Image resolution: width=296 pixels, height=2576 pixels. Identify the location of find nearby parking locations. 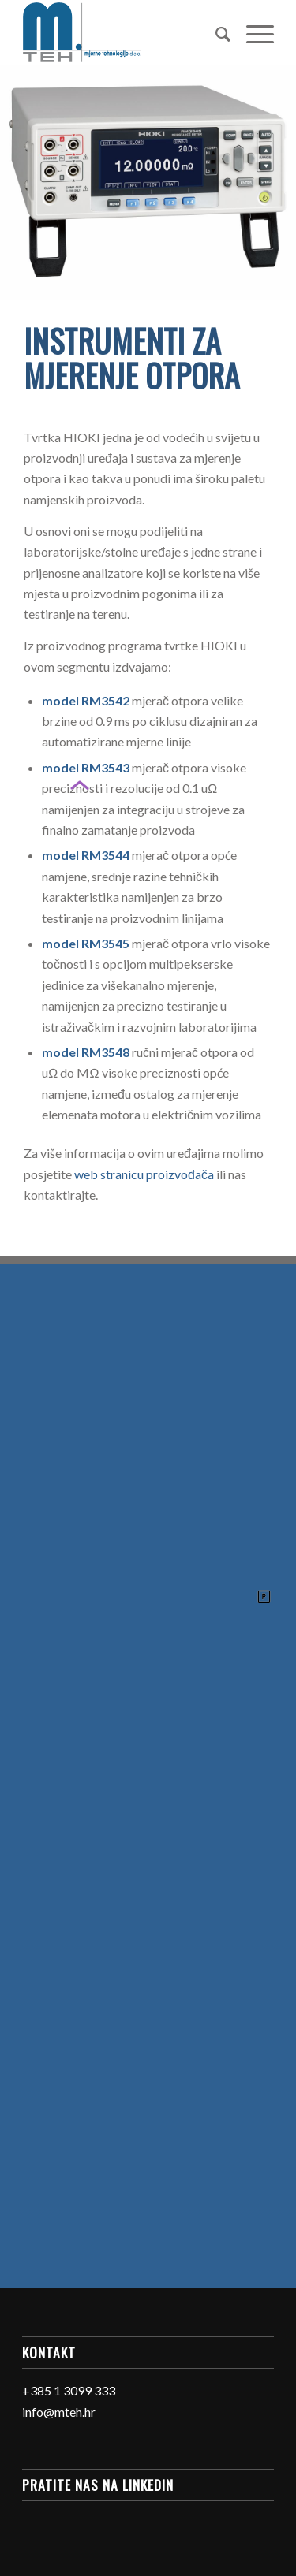
(264, 1596).